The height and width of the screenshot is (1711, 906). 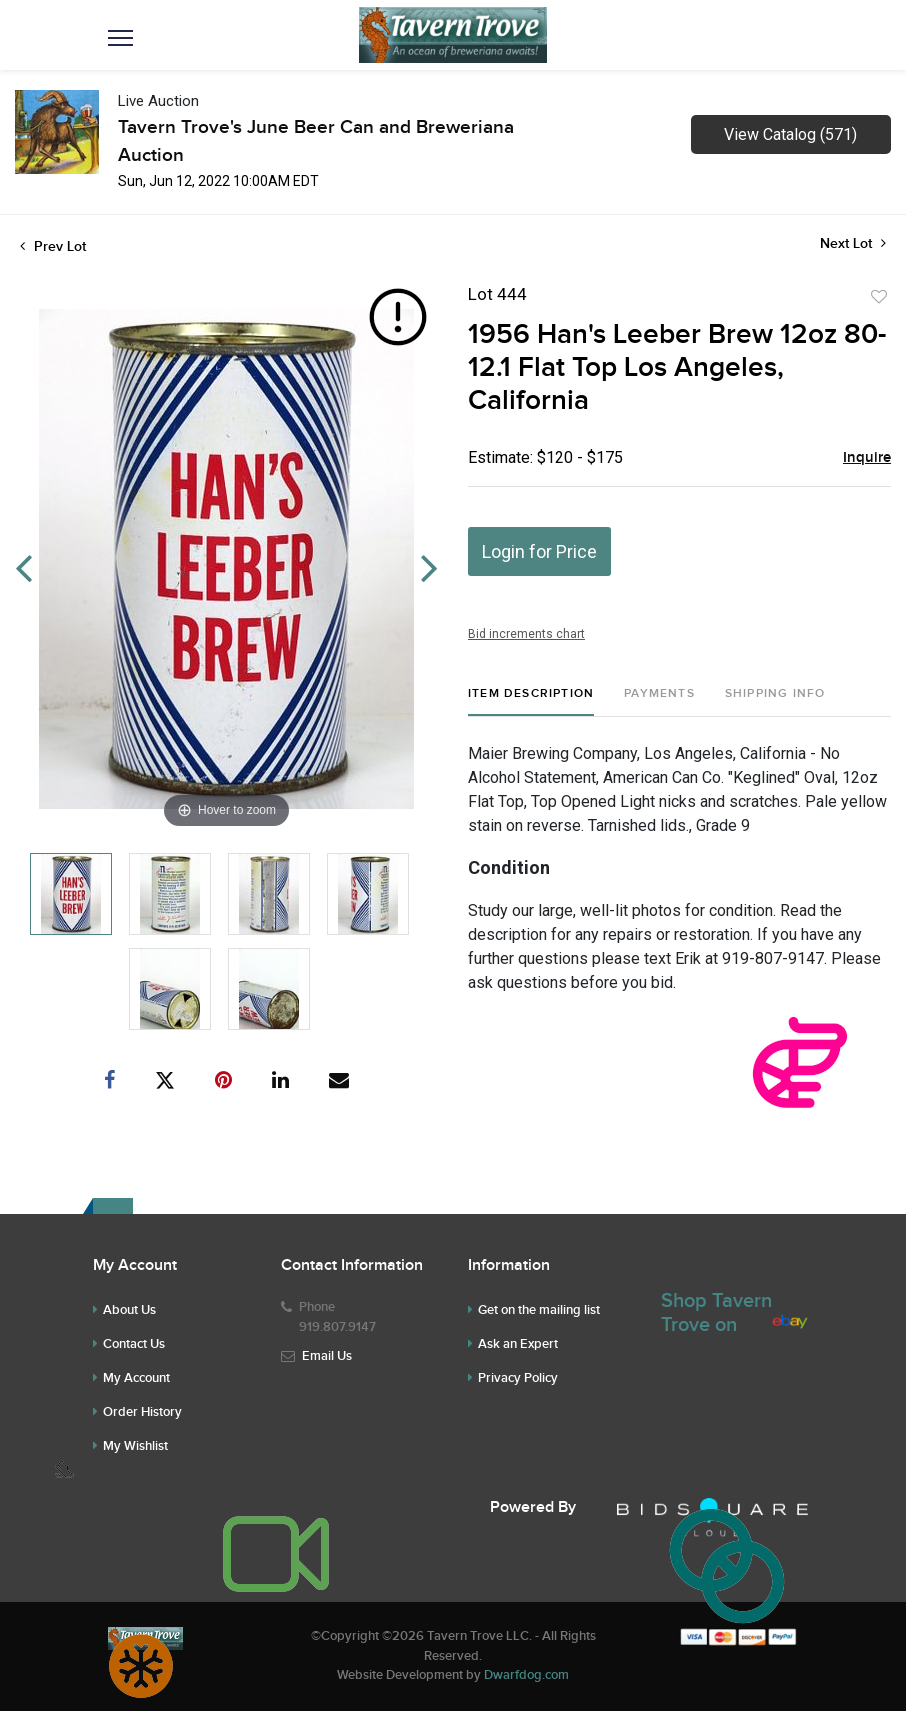 I want to click on start a video call, so click(x=276, y=1554).